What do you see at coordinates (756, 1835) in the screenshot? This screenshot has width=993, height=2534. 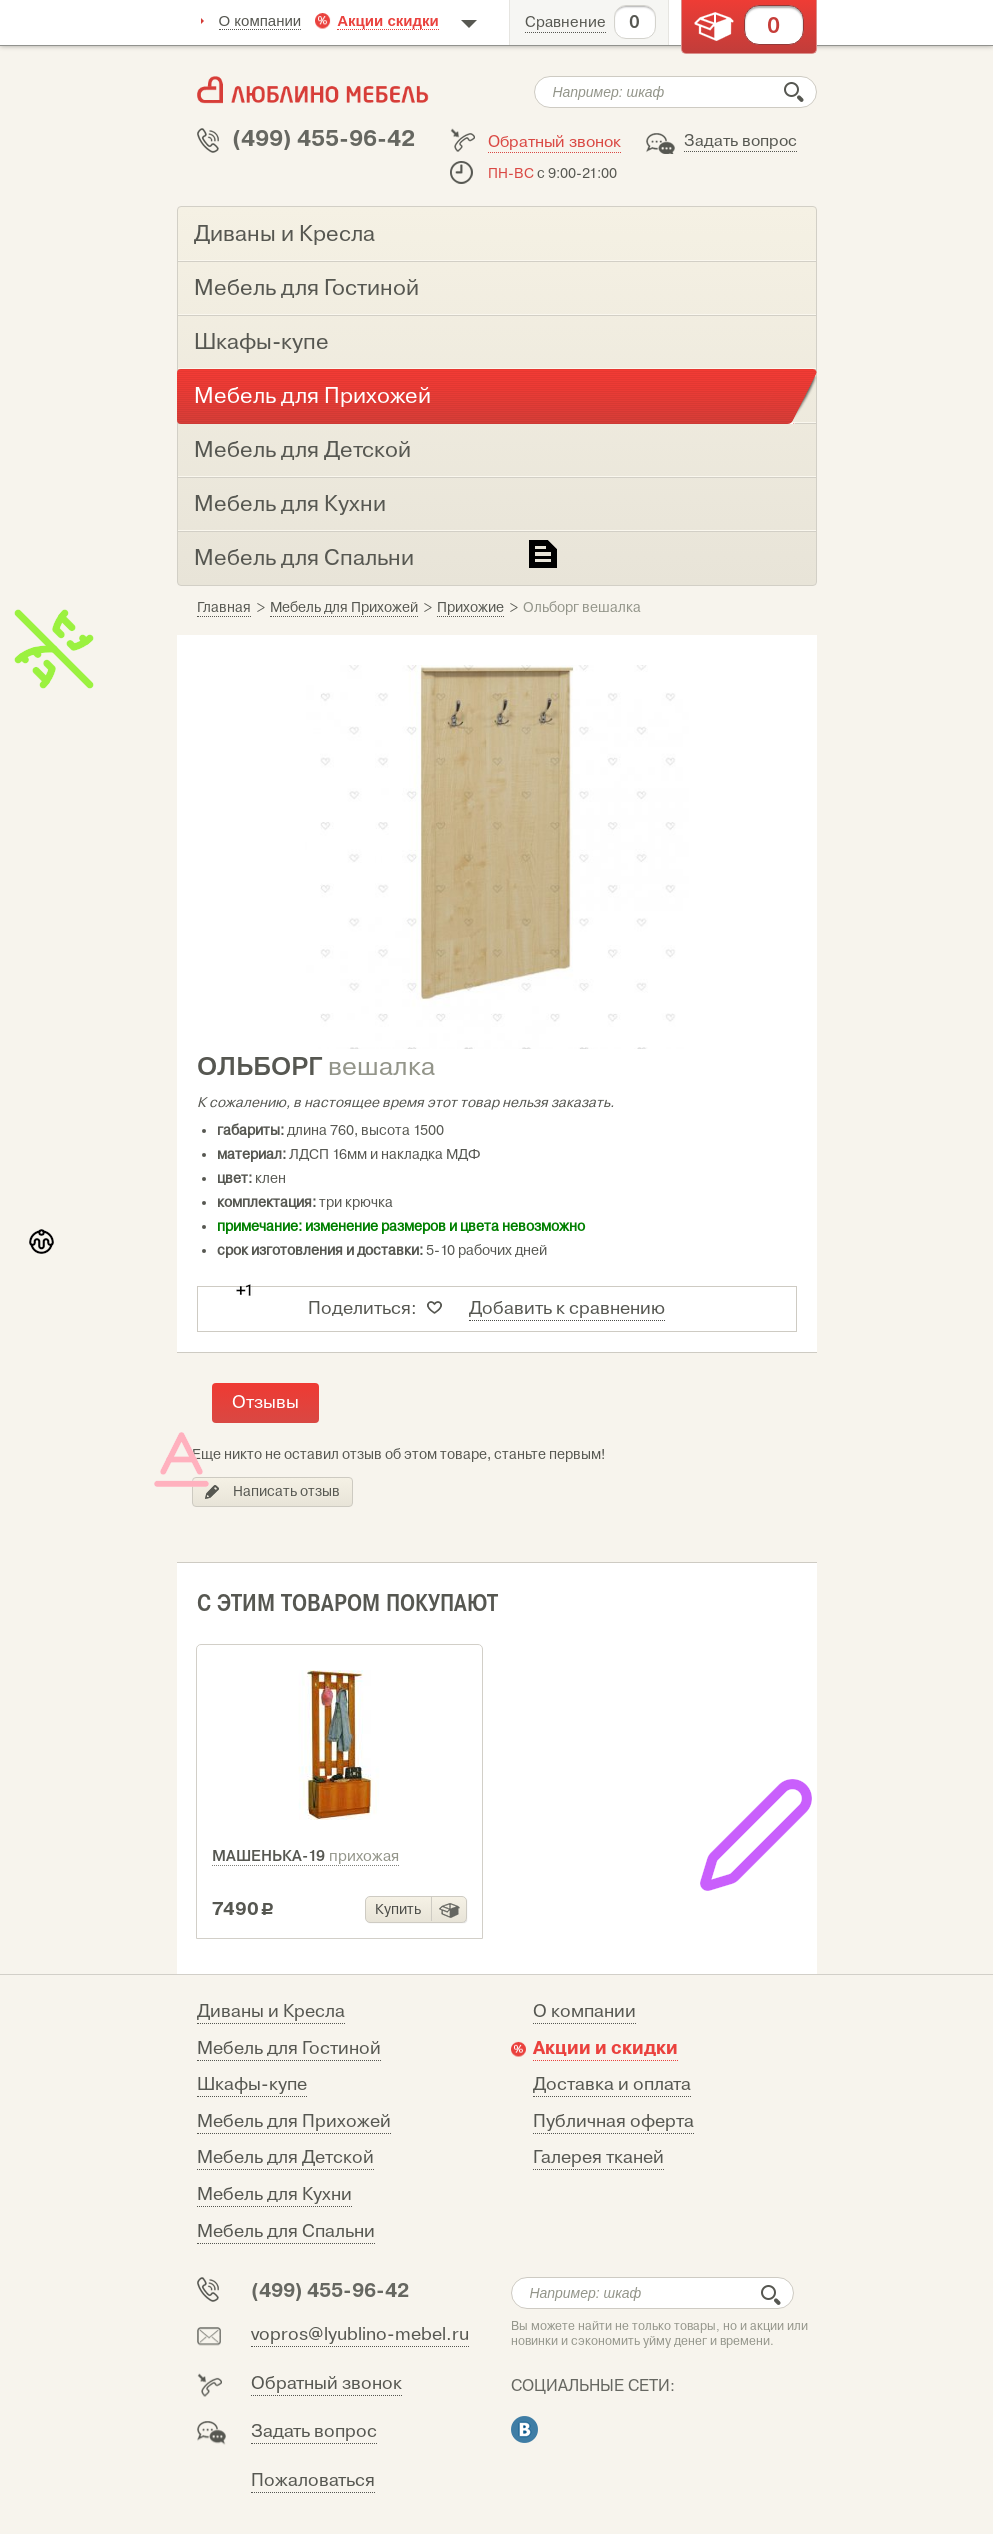 I see `edit content or text` at bounding box center [756, 1835].